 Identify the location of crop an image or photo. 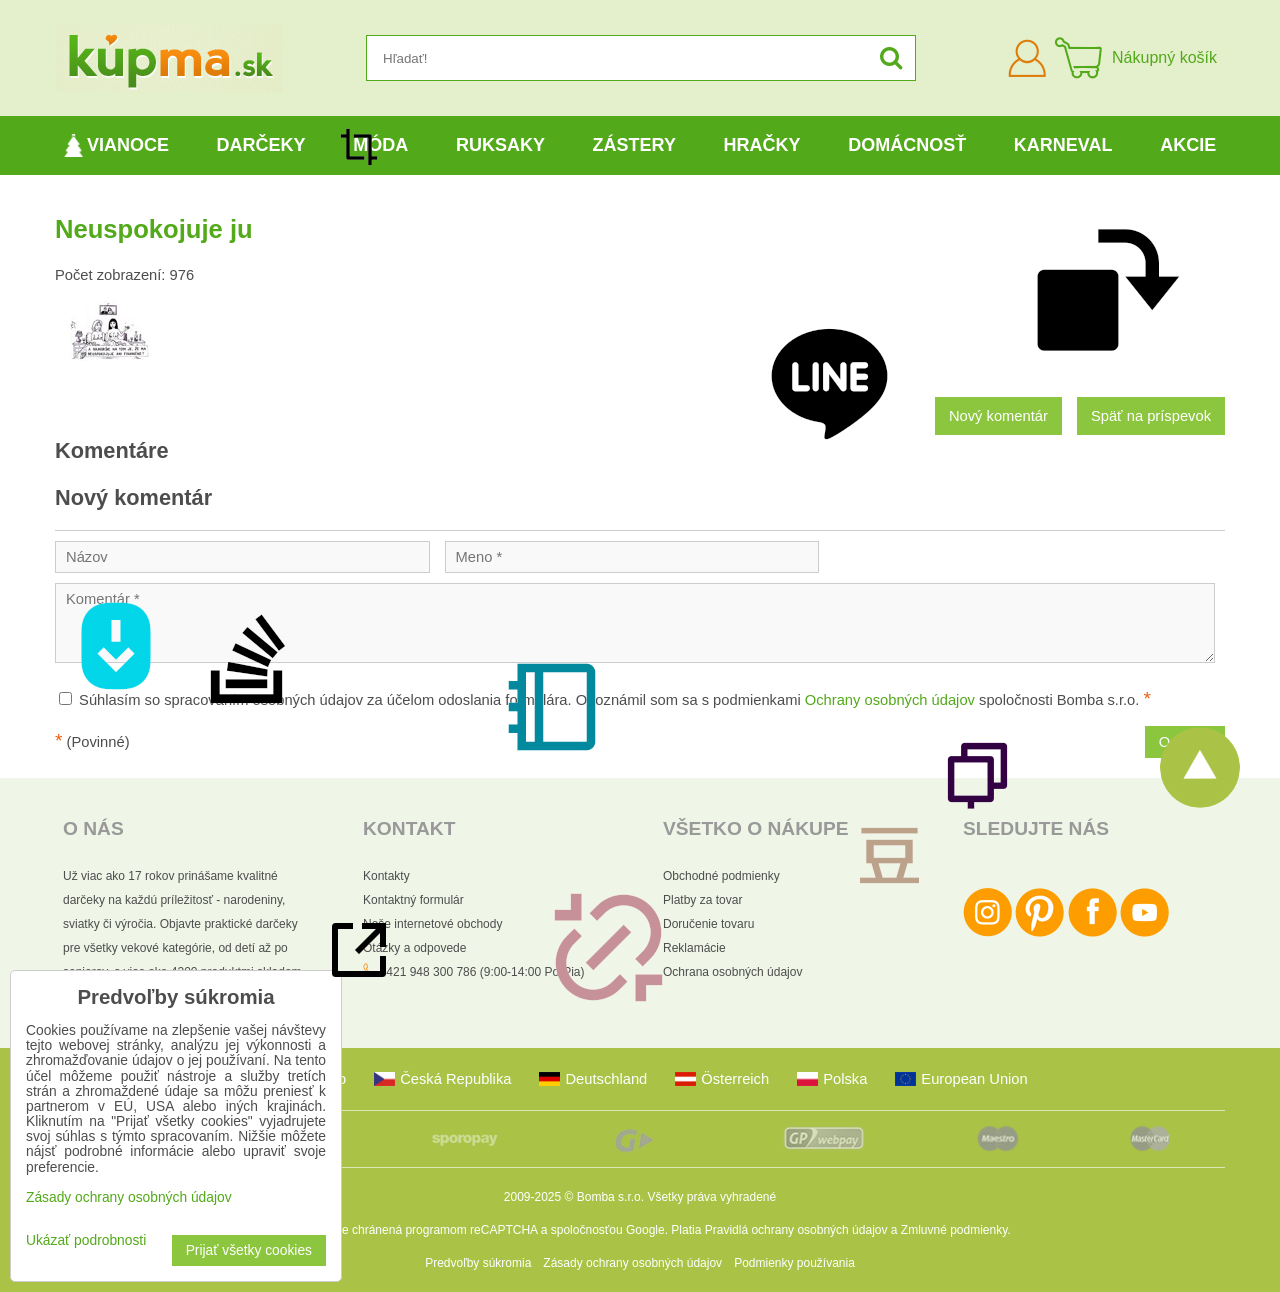
(359, 147).